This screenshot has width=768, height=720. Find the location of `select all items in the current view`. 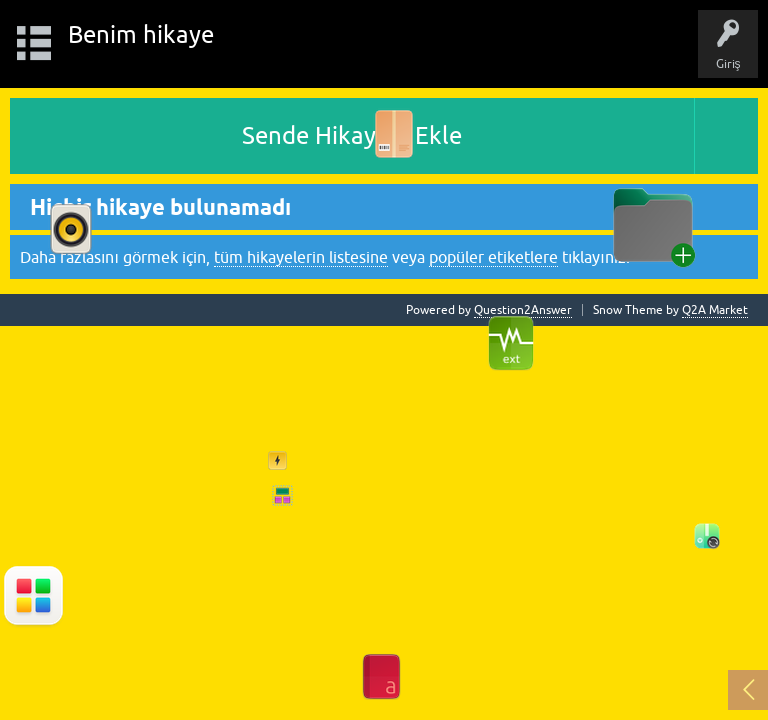

select all items in the current view is located at coordinates (282, 495).